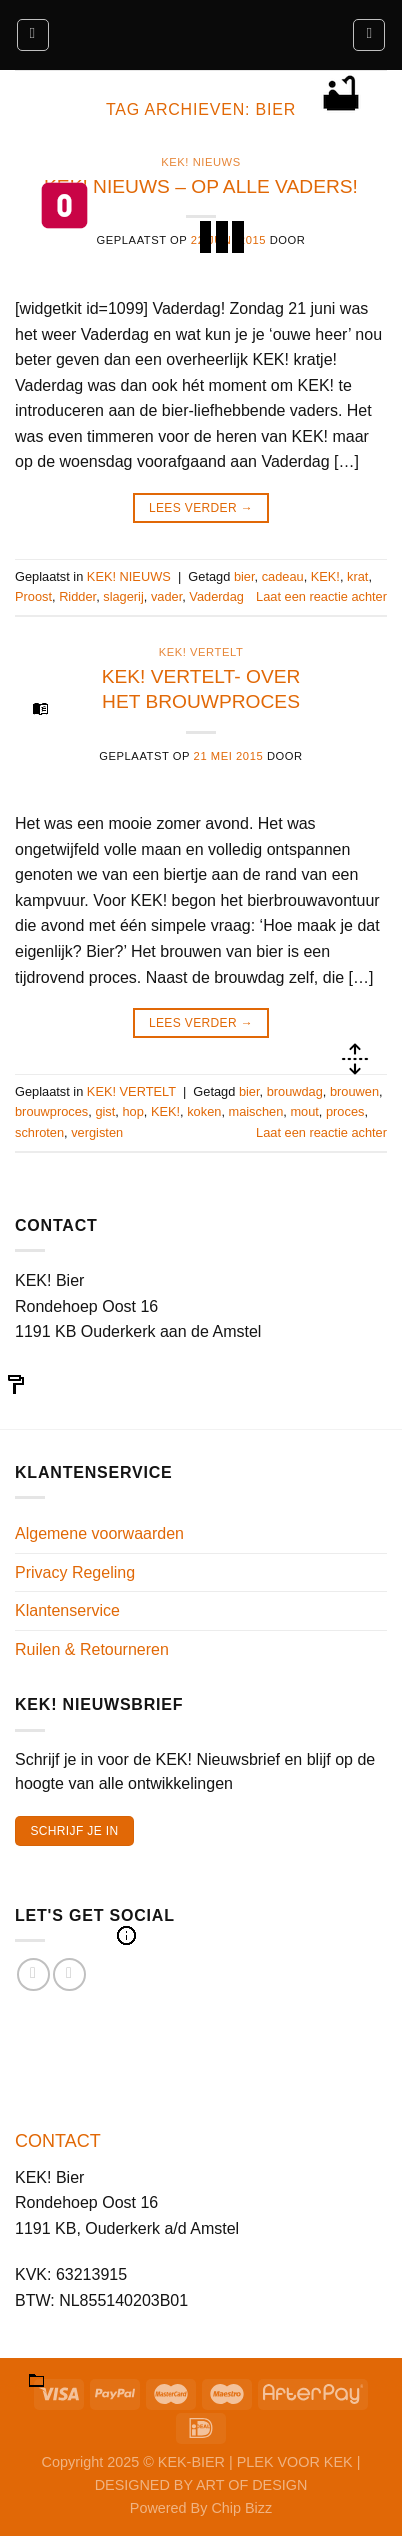 The width and height of the screenshot is (402, 2536). Describe the element at coordinates (40, 708) in the screenshot. I see `open menu or documentation` at that location.